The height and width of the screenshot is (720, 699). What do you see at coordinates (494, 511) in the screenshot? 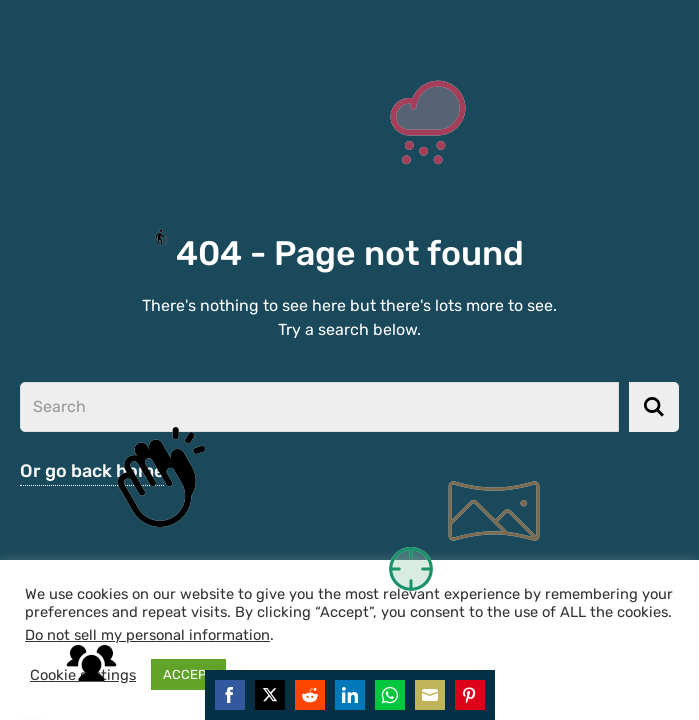
I see `view panorama or wide-angle photos` at bounding box center [494, 511].